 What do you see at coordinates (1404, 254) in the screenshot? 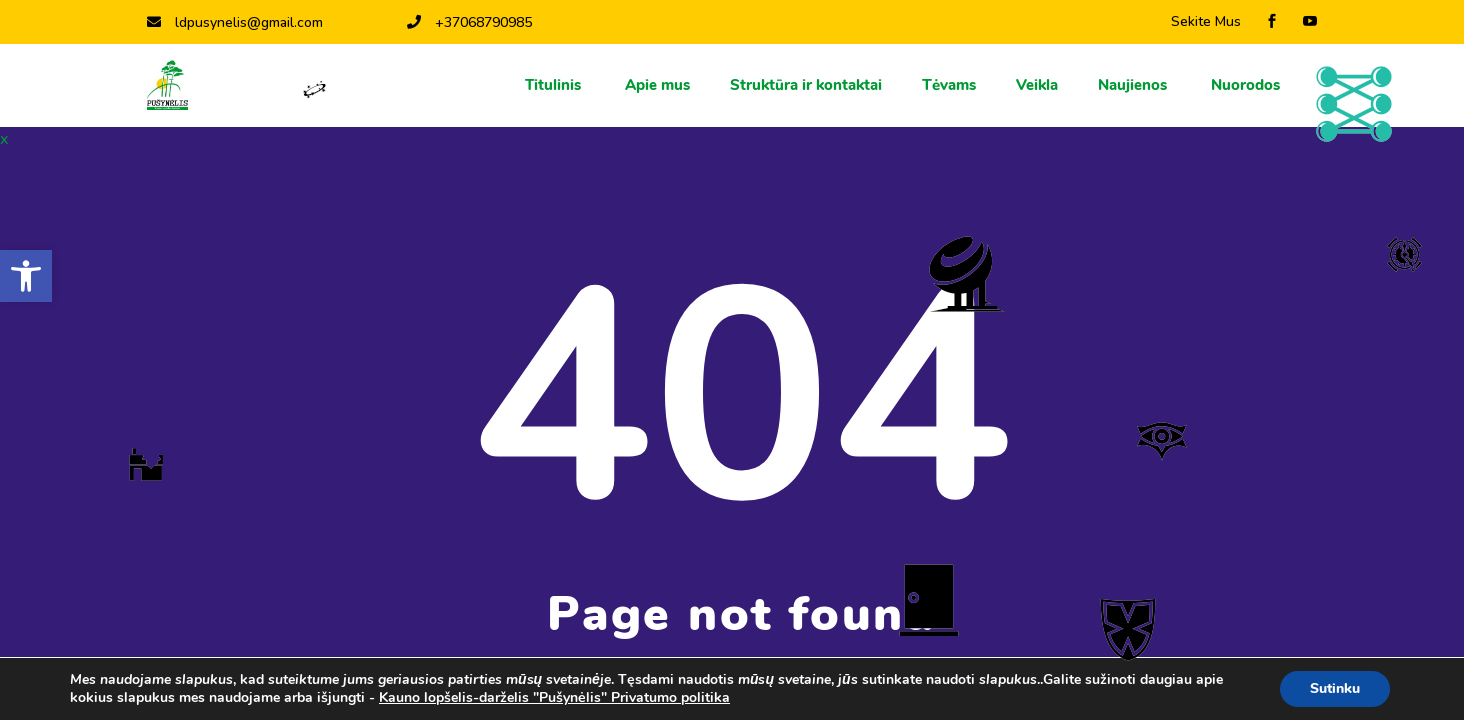
I see `access automation or scheduled task settings` at bounding box center [1404, 254].